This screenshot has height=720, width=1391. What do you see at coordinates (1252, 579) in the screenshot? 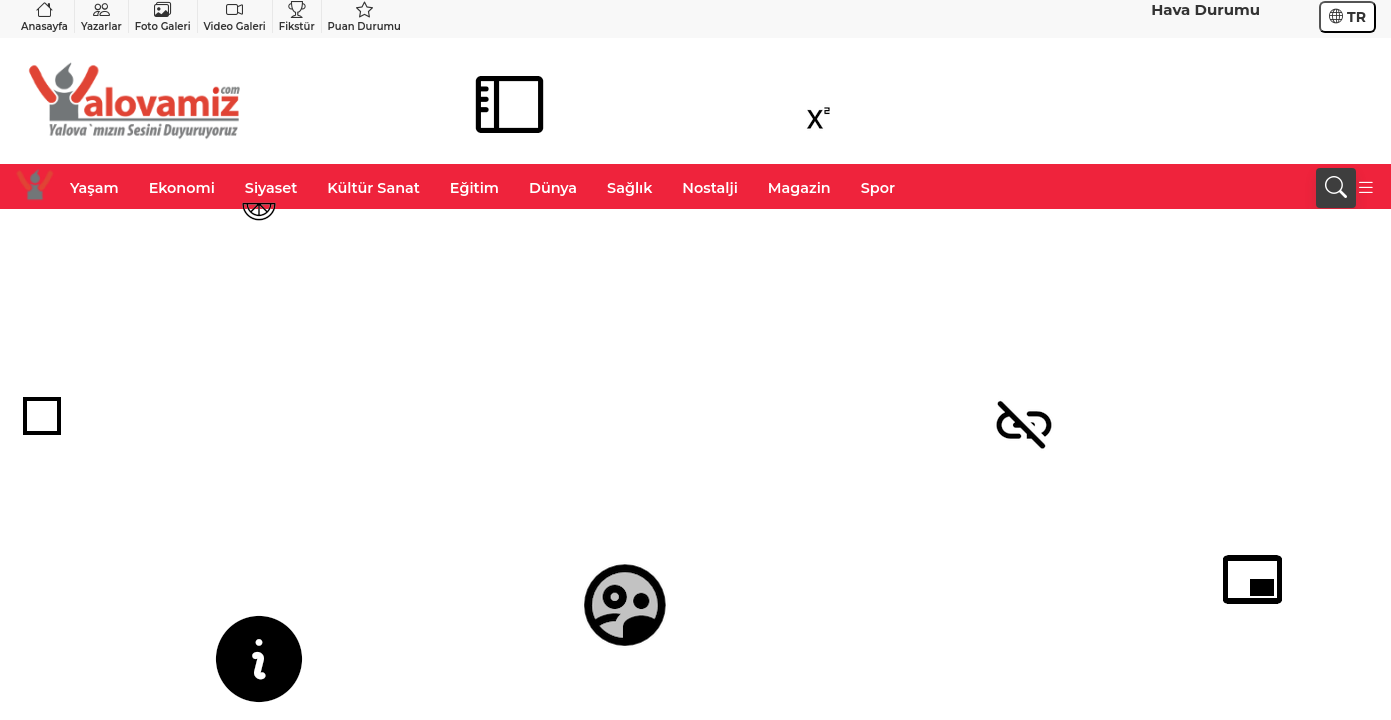
I see `add branding or watermark to content` at bounding box center [1252, 579].